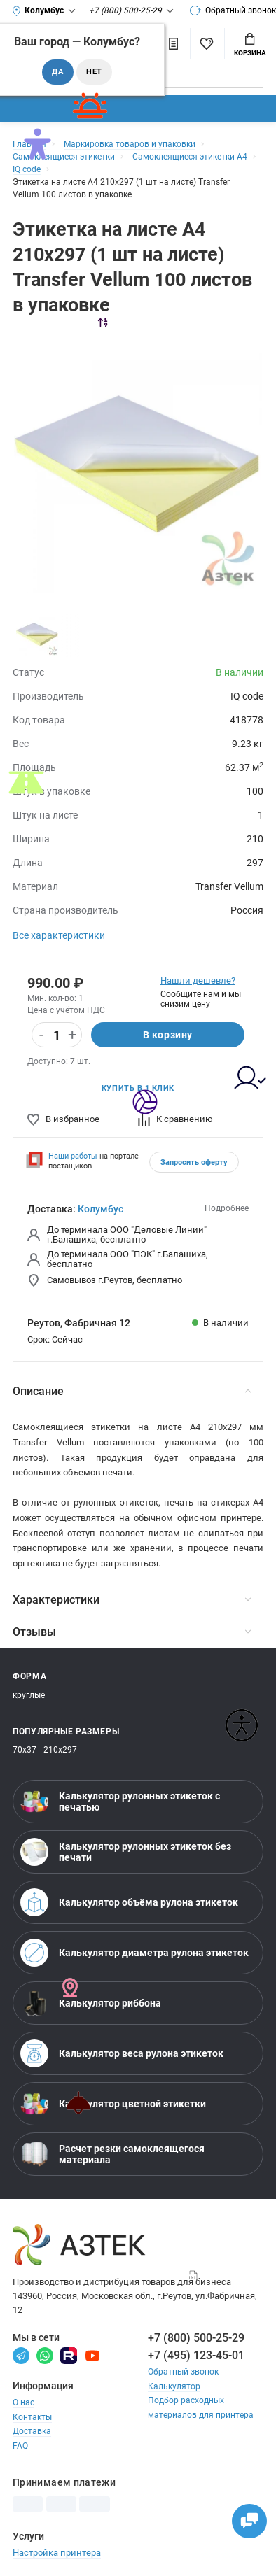 This screenshot has height=2576, width=276. I want to click on view location on map, so click(70, 1988).